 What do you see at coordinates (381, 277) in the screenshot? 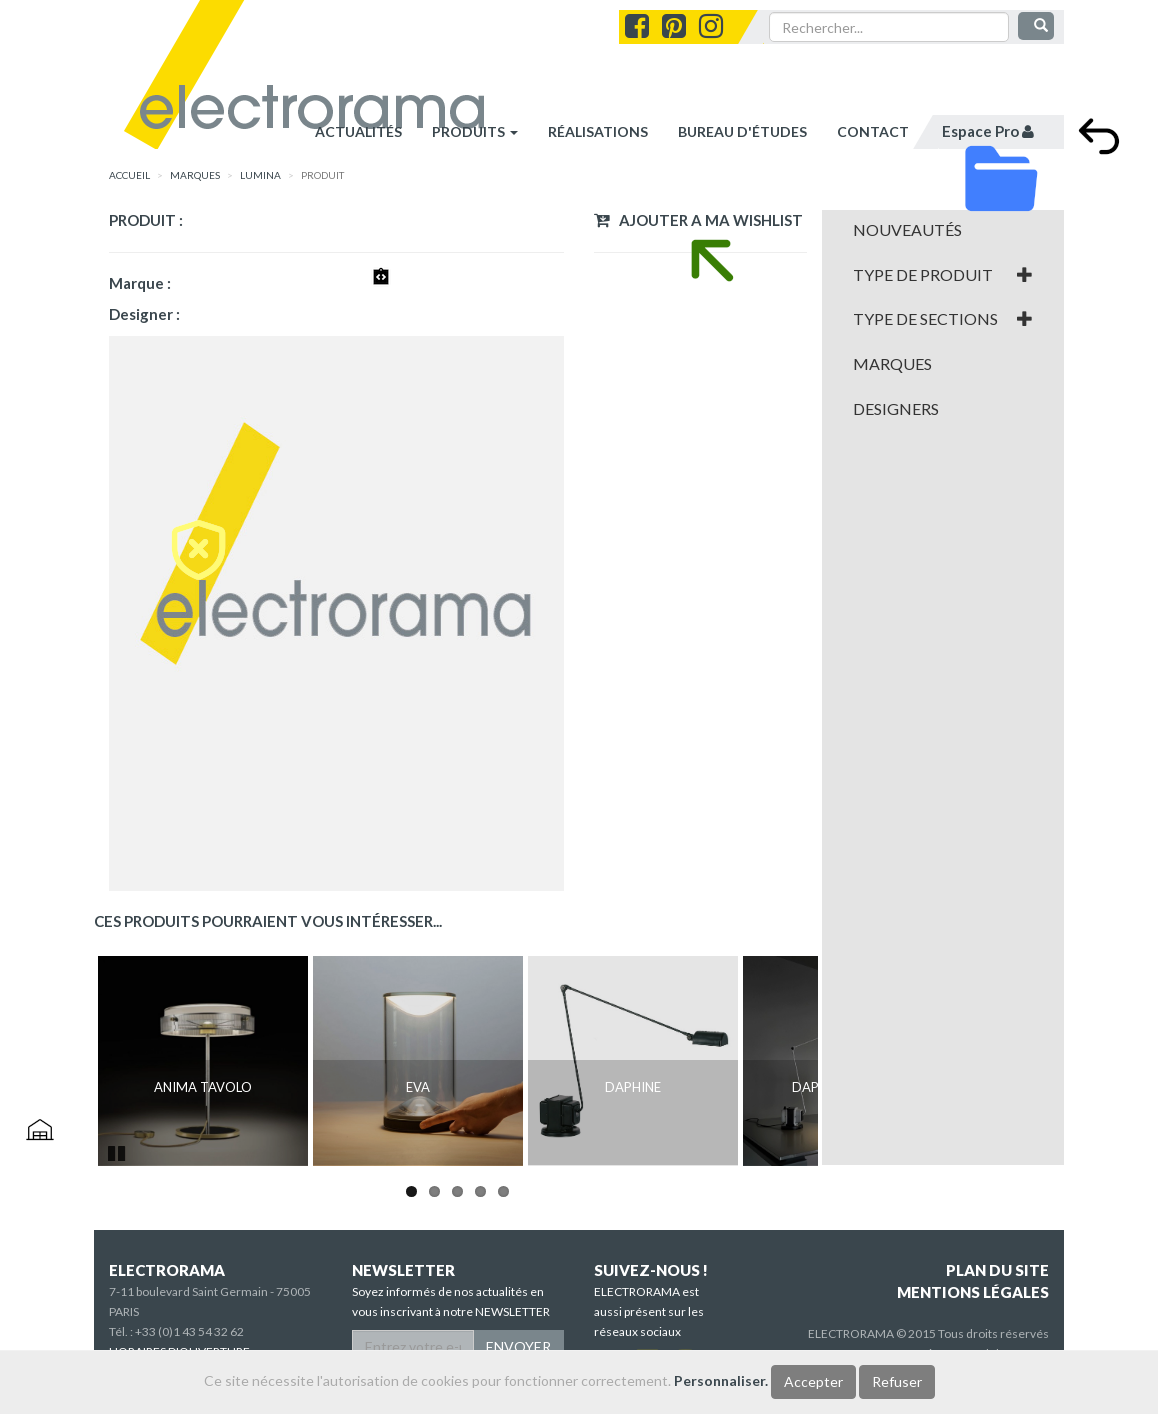
I see `view integration or embed code` at bounding box center [381, 277].